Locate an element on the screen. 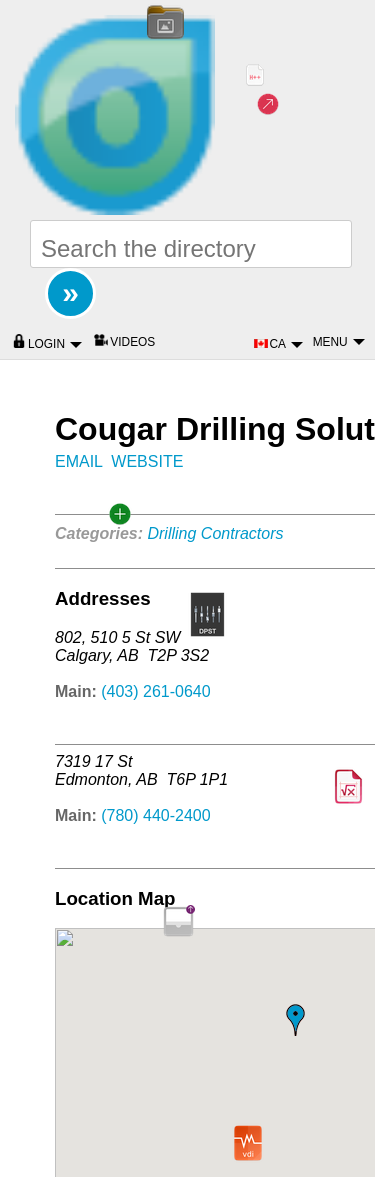 The image size is (375, 1177). view emails waiting to be sent is located at coordinates (178, 921).